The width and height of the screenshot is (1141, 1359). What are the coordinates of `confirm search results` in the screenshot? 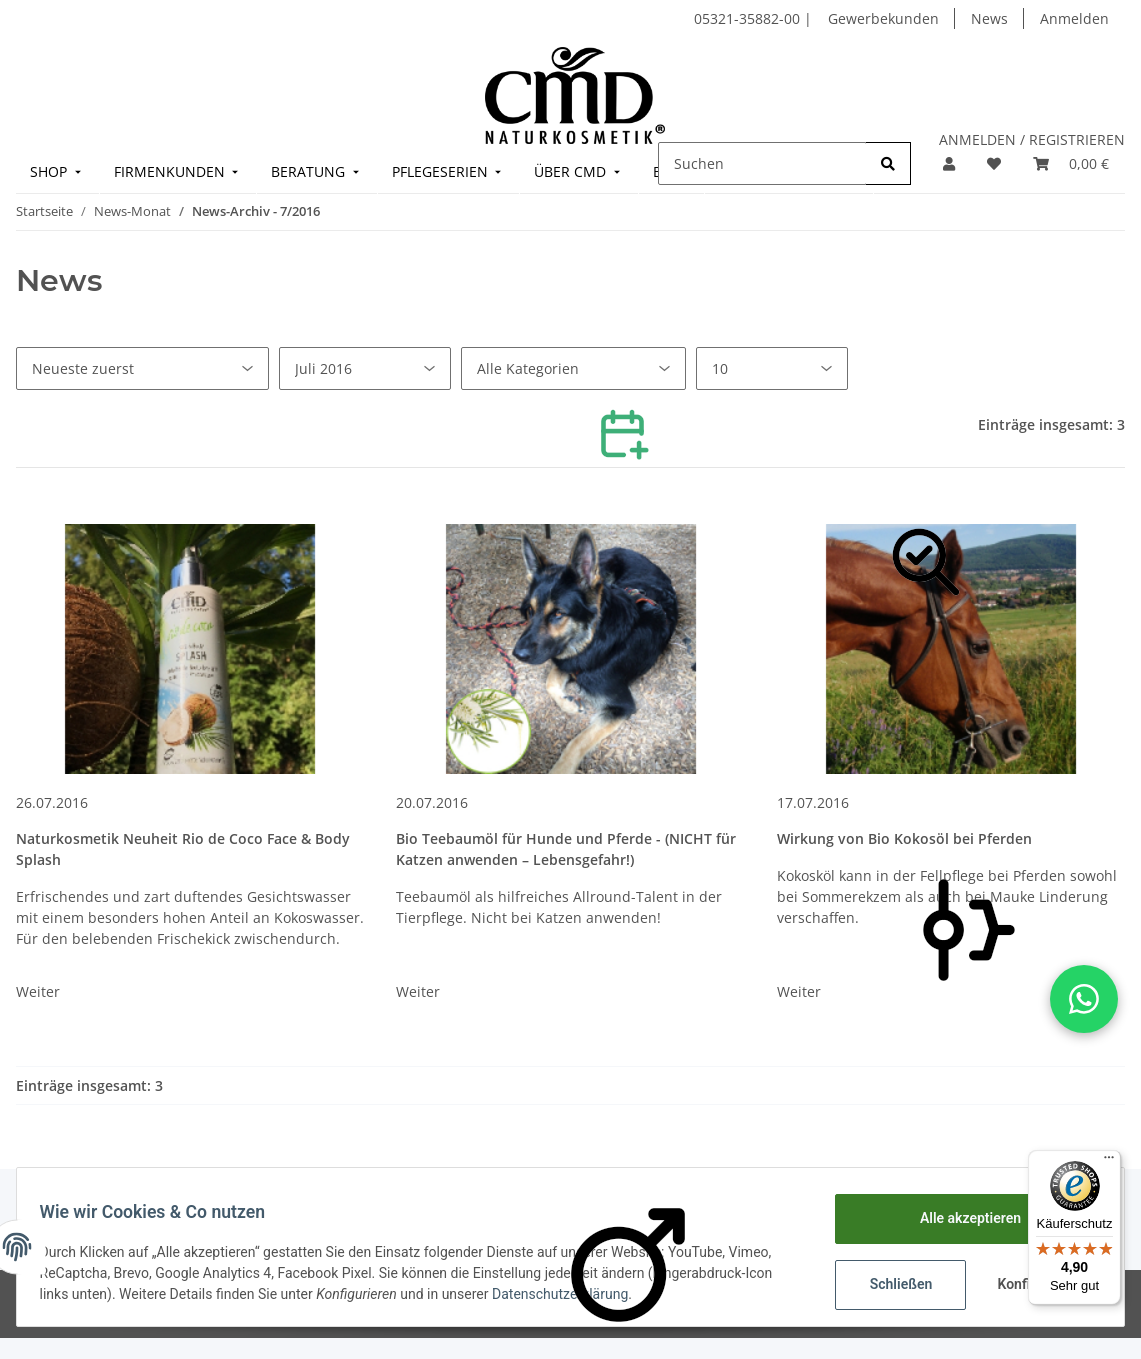 It's located at (926, 562).